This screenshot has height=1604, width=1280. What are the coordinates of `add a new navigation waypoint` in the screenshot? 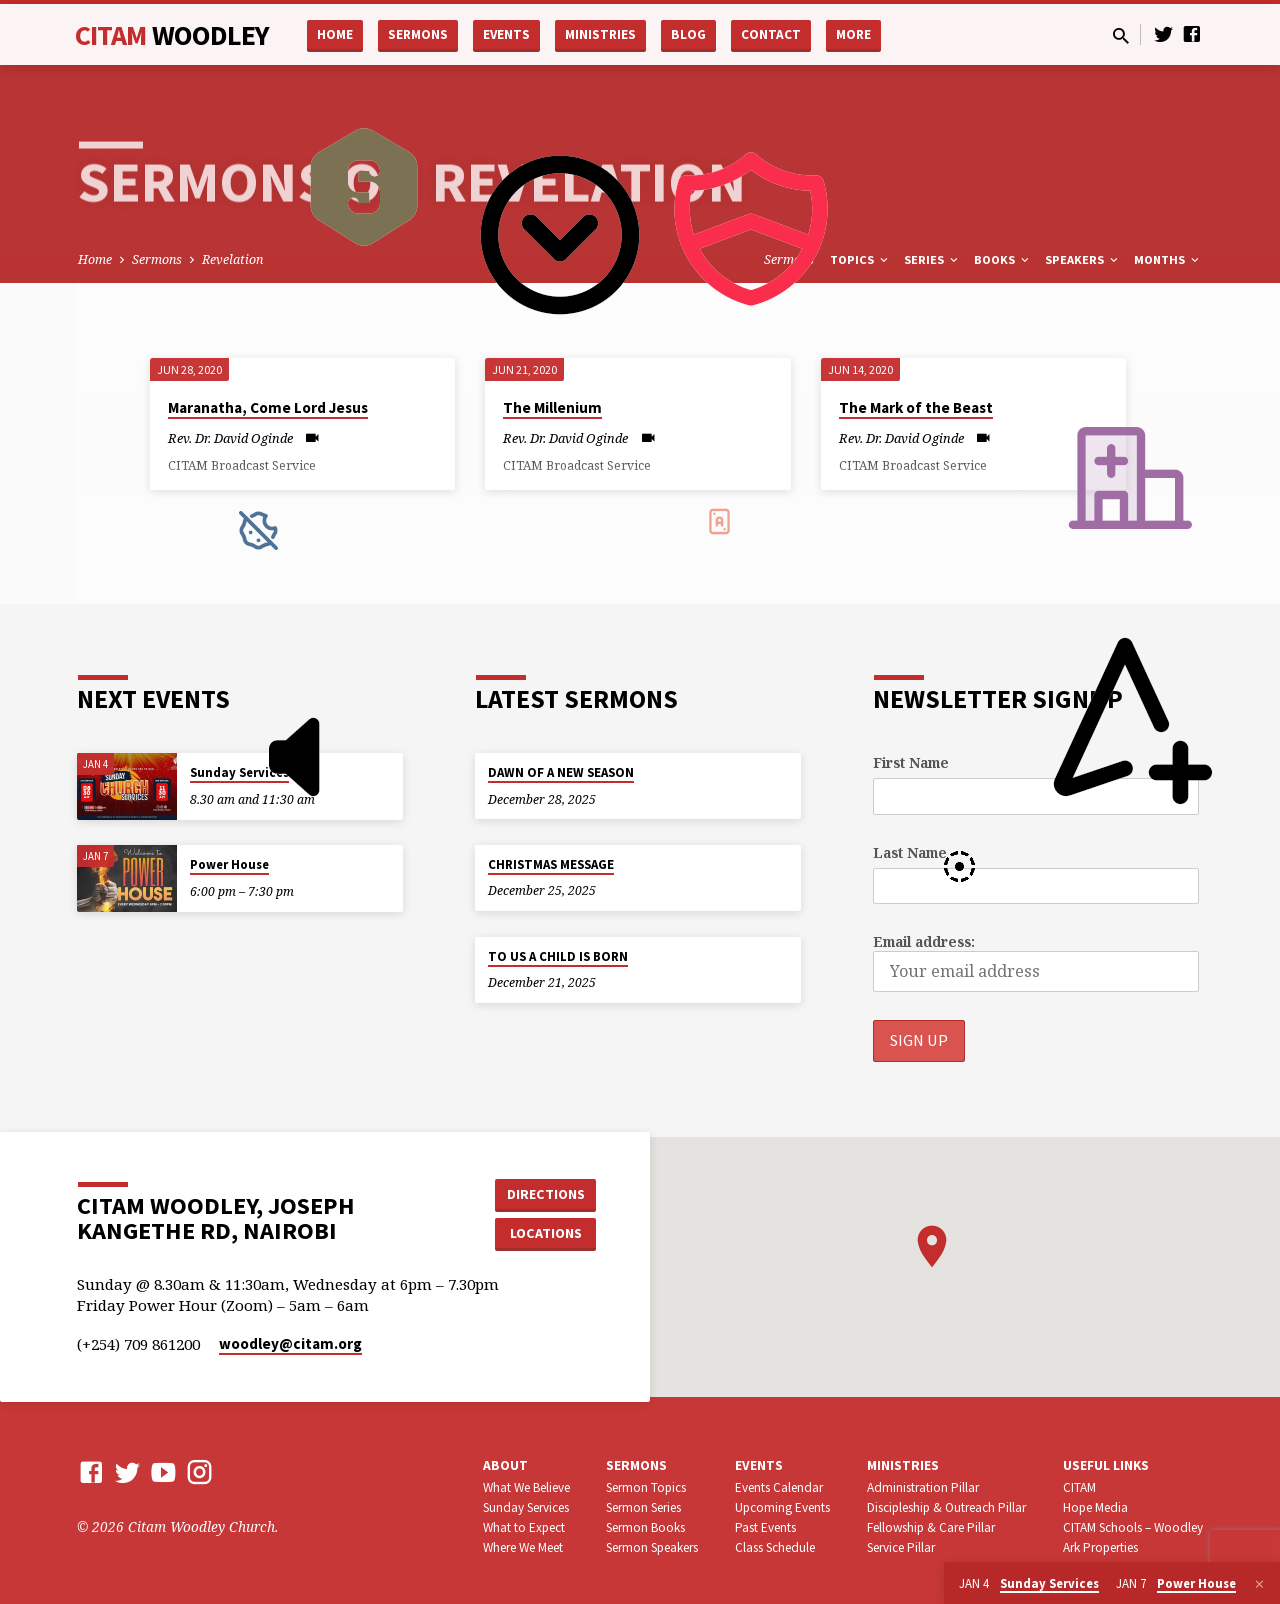 It's located at (1125, 717).